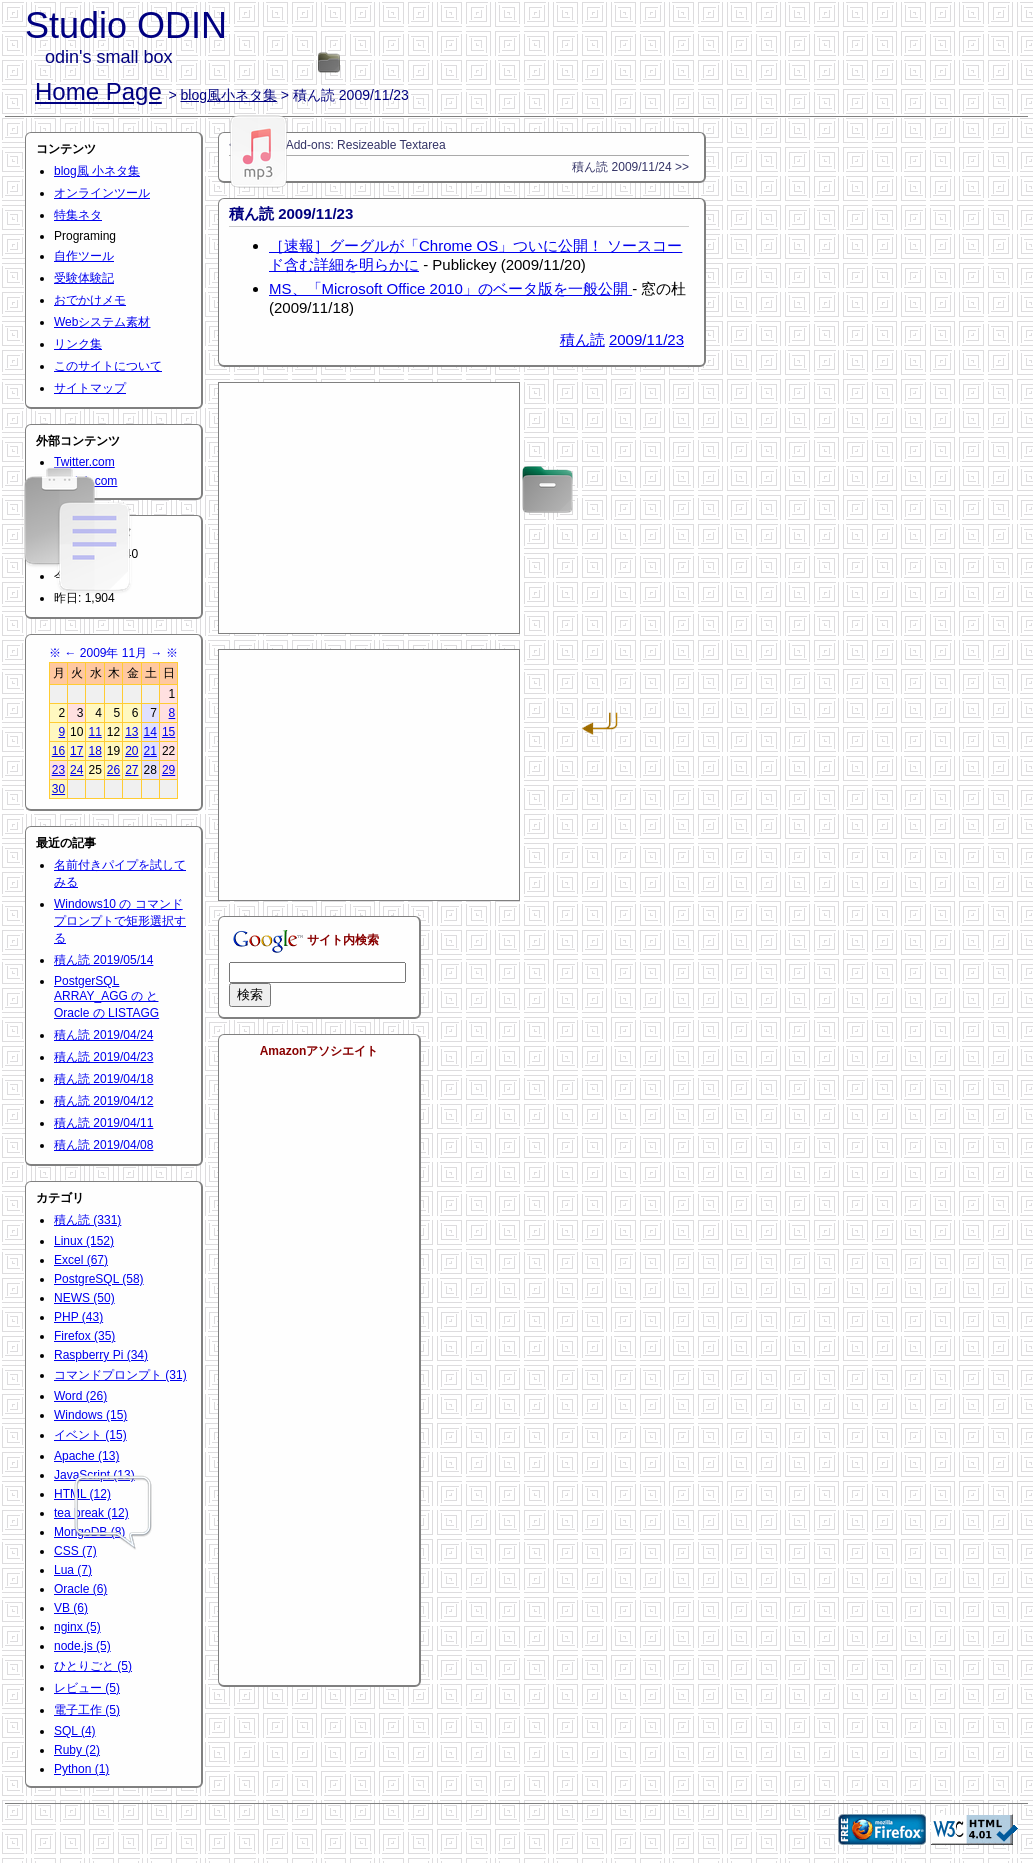  I want to click on an mp3 audio file, so click(258, 151).